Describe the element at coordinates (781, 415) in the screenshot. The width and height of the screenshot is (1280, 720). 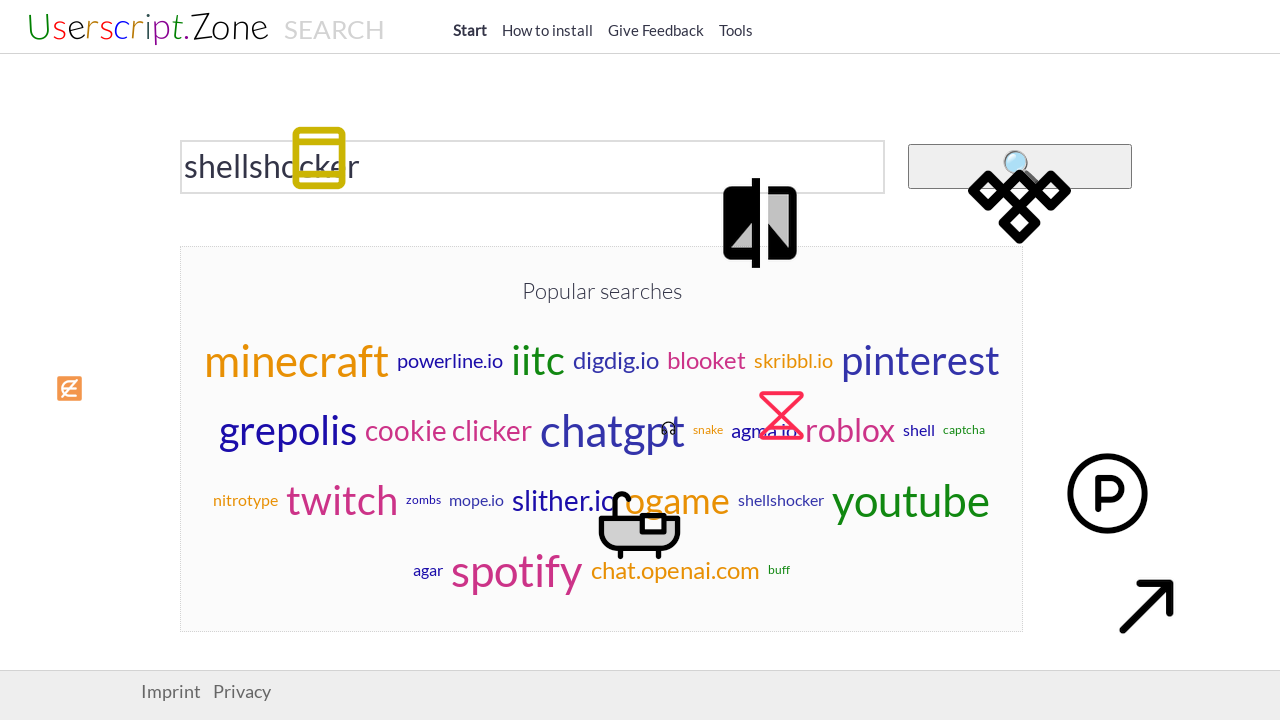
I see `indicates time running low or nearly expired` at that location.